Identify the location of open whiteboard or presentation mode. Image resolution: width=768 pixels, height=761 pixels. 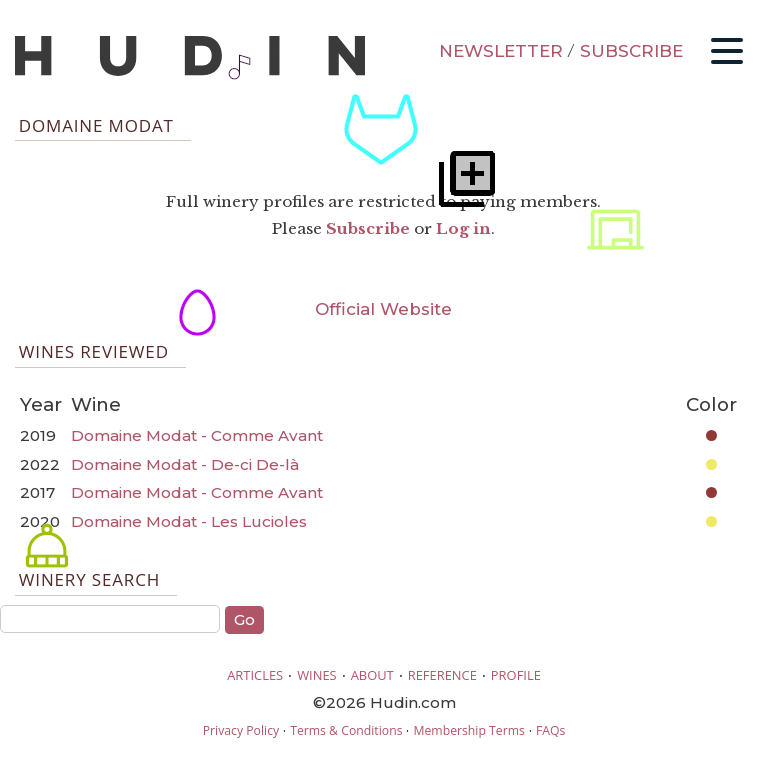
(615, 230).